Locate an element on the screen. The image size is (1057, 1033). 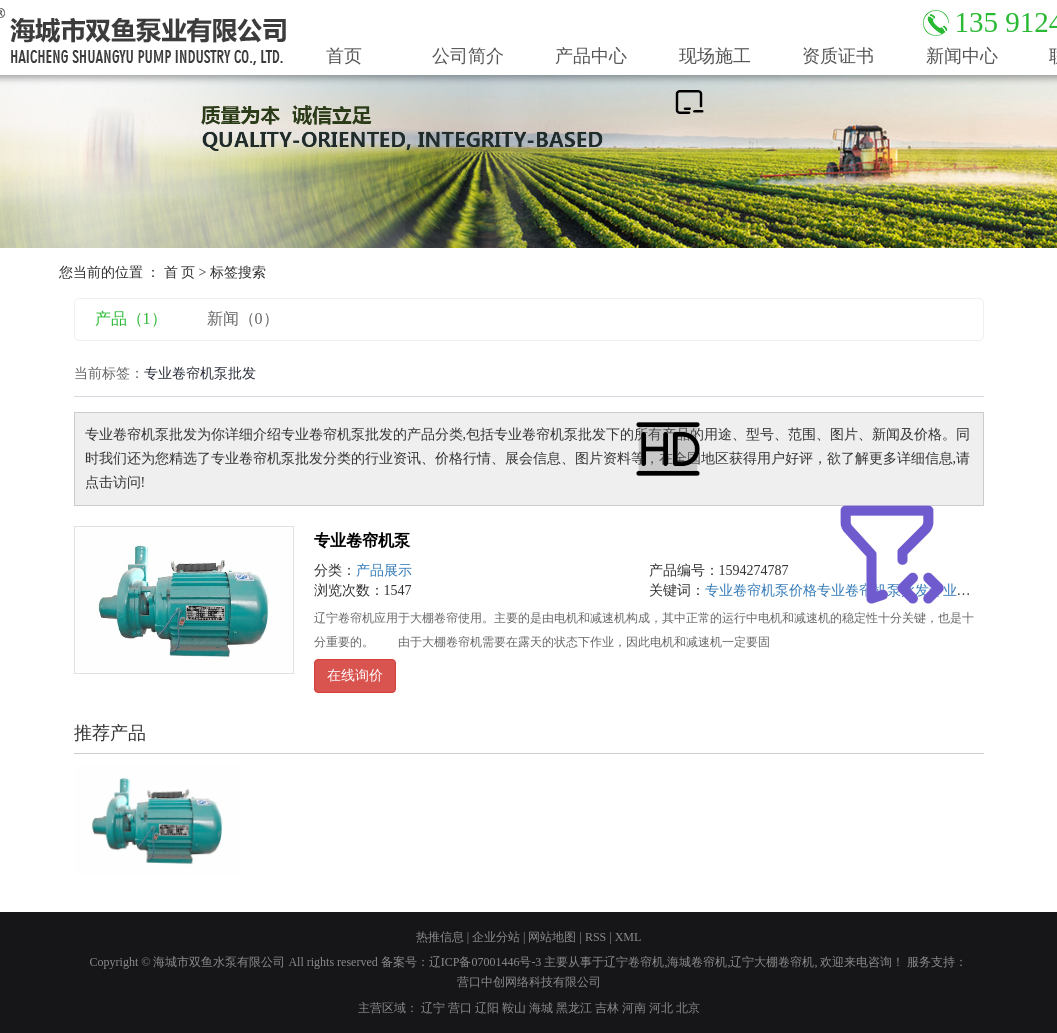
indicates high-definition video quality is located at coordinates (668, 449).